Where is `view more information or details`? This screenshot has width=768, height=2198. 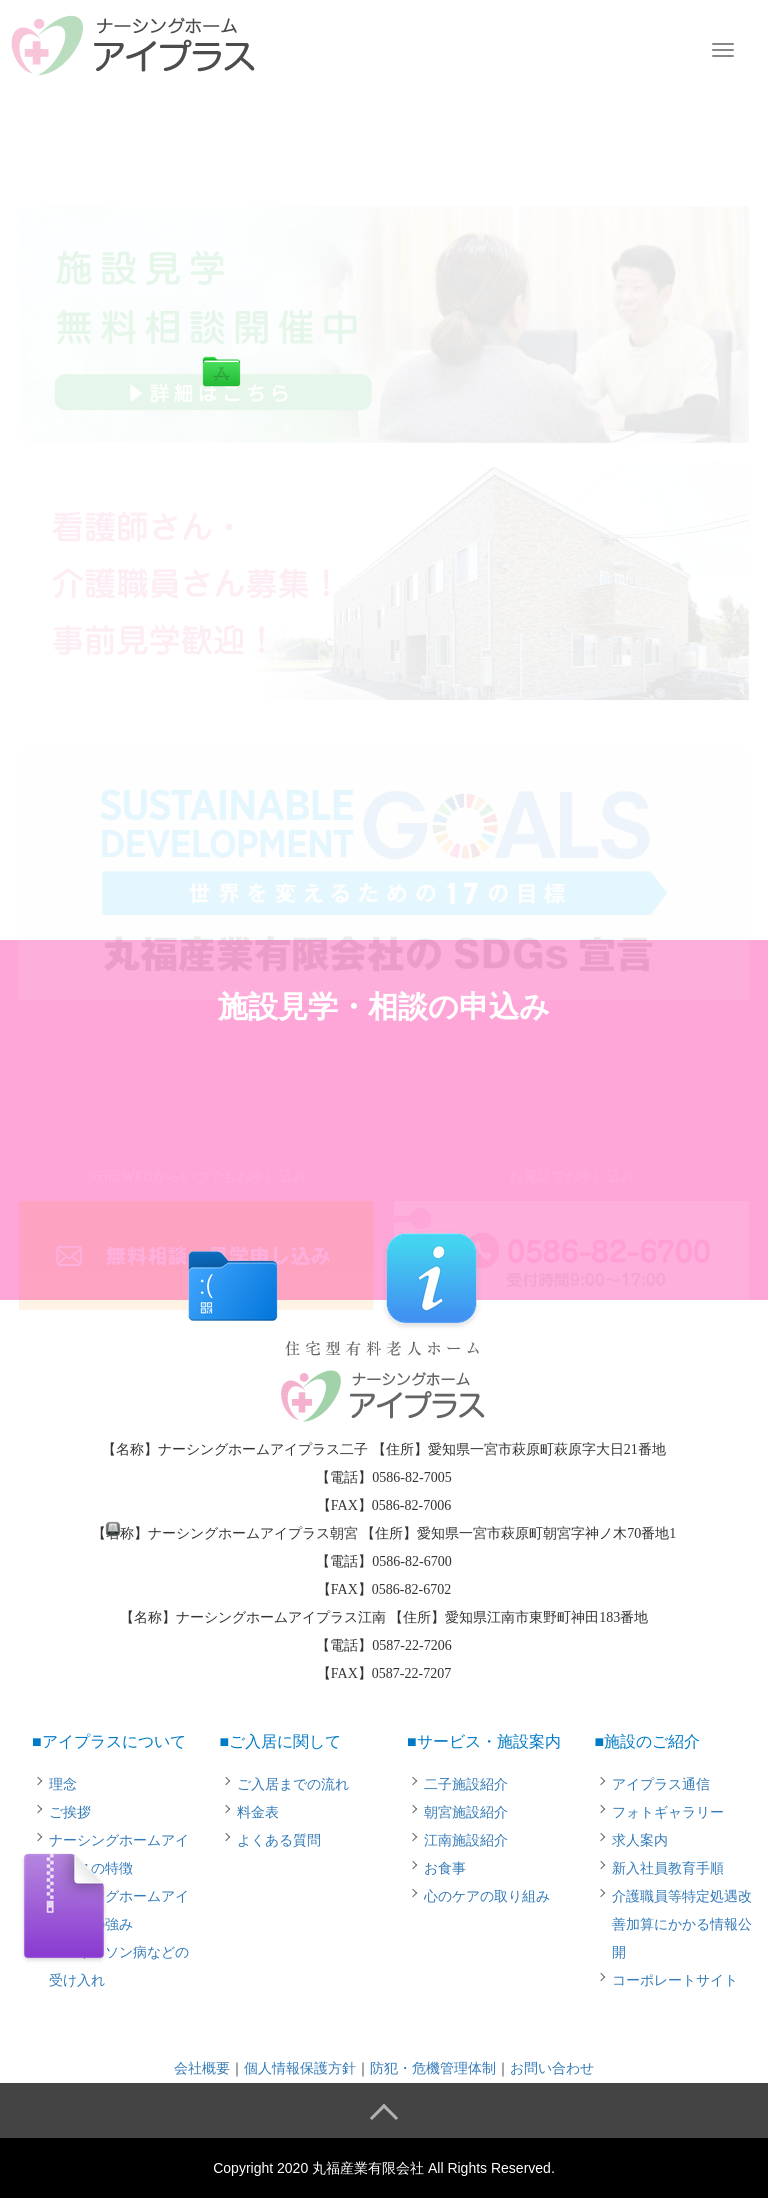
view more information or details is located at coordinates (431, 1280).